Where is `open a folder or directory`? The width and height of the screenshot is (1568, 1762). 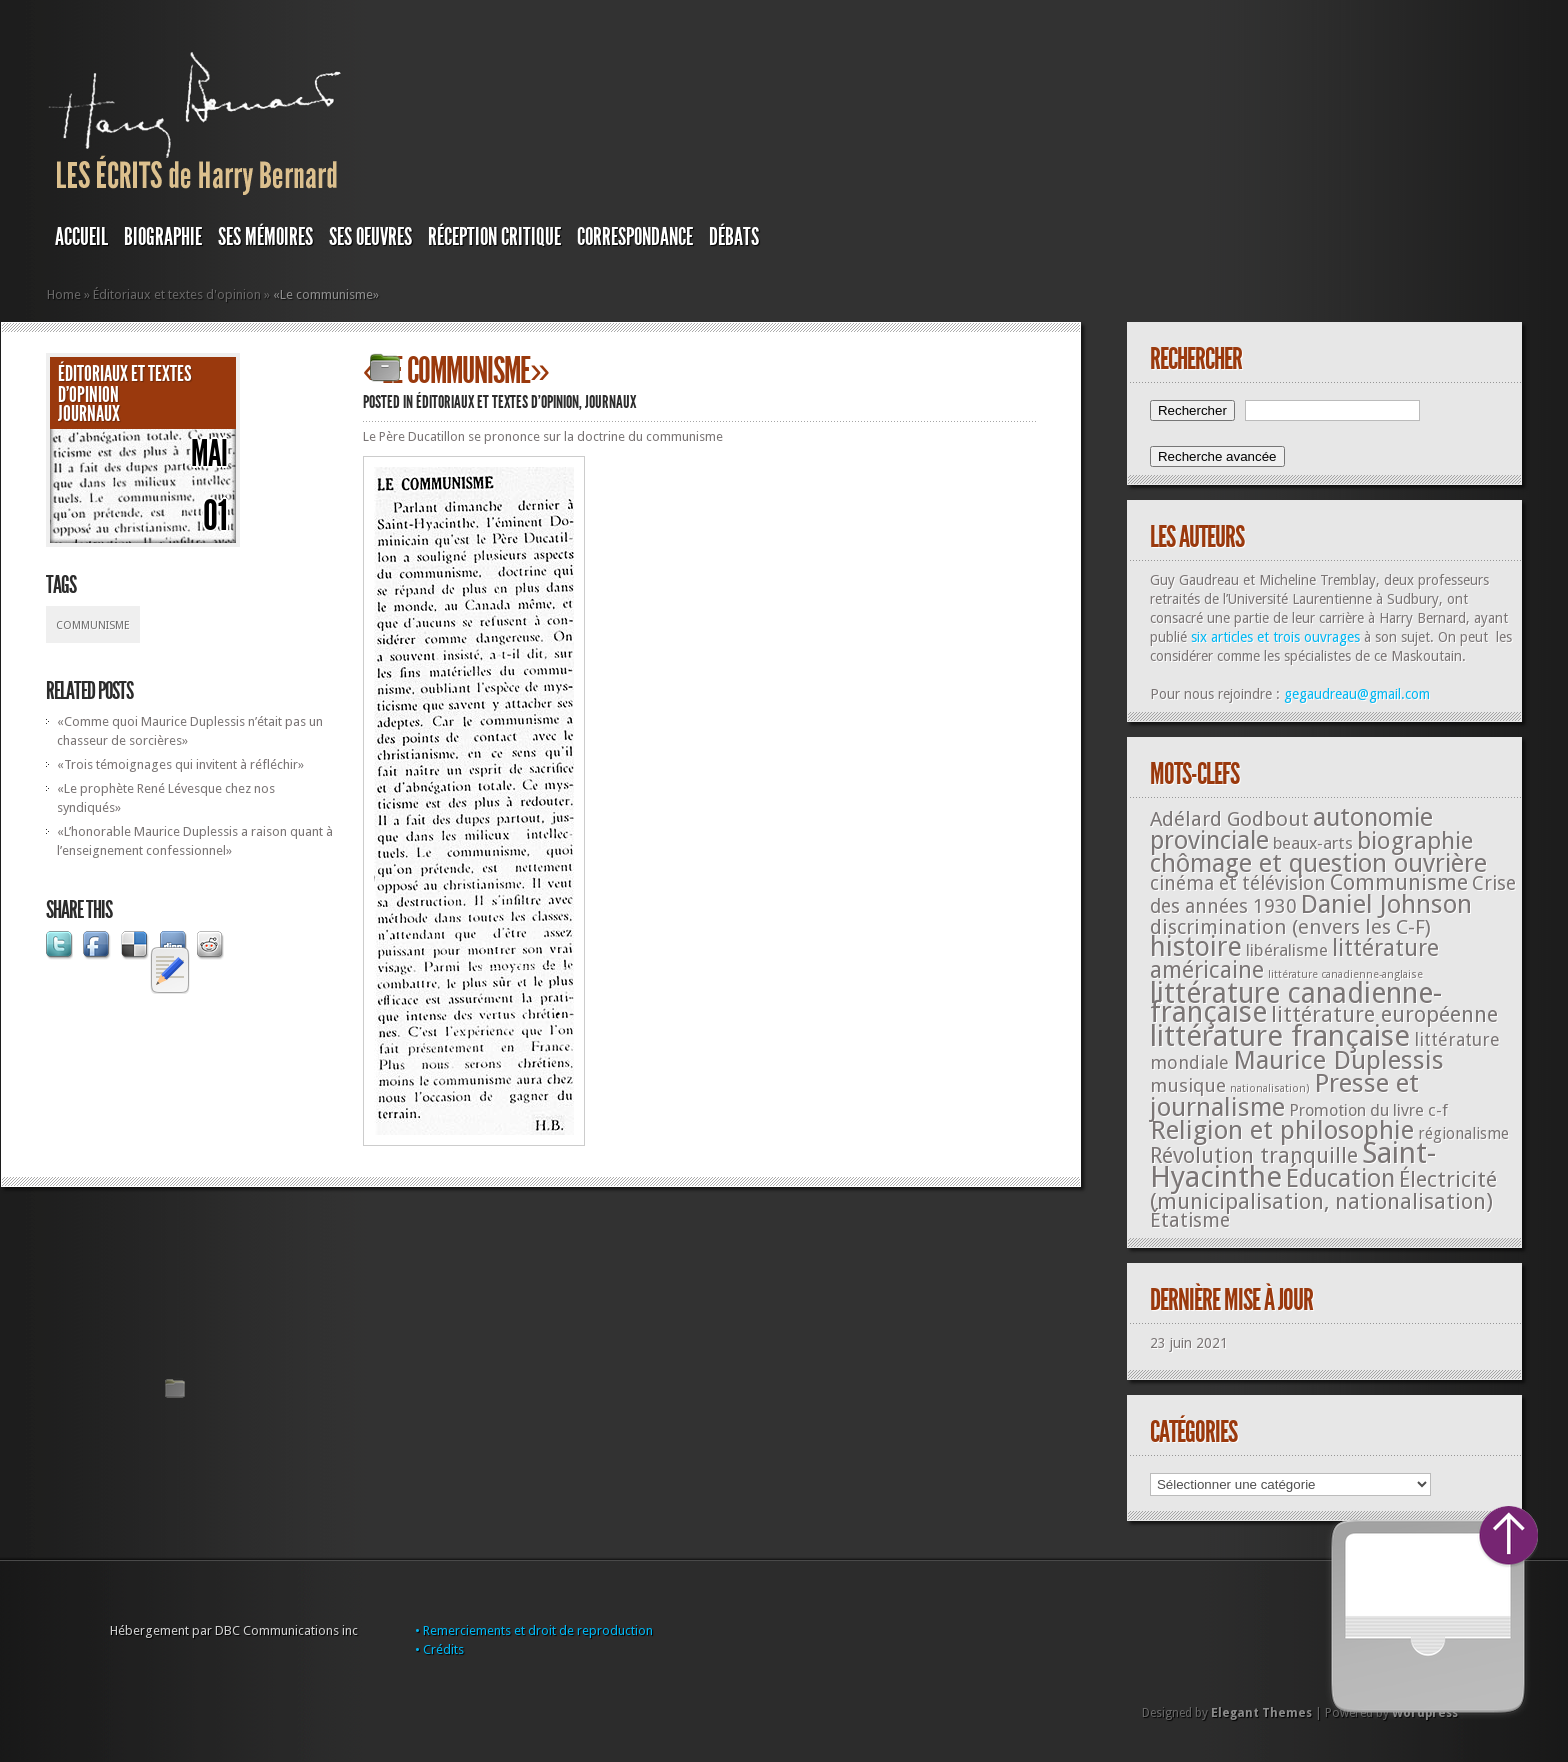
open a folder or directory is located at coordinates (175, 1388).